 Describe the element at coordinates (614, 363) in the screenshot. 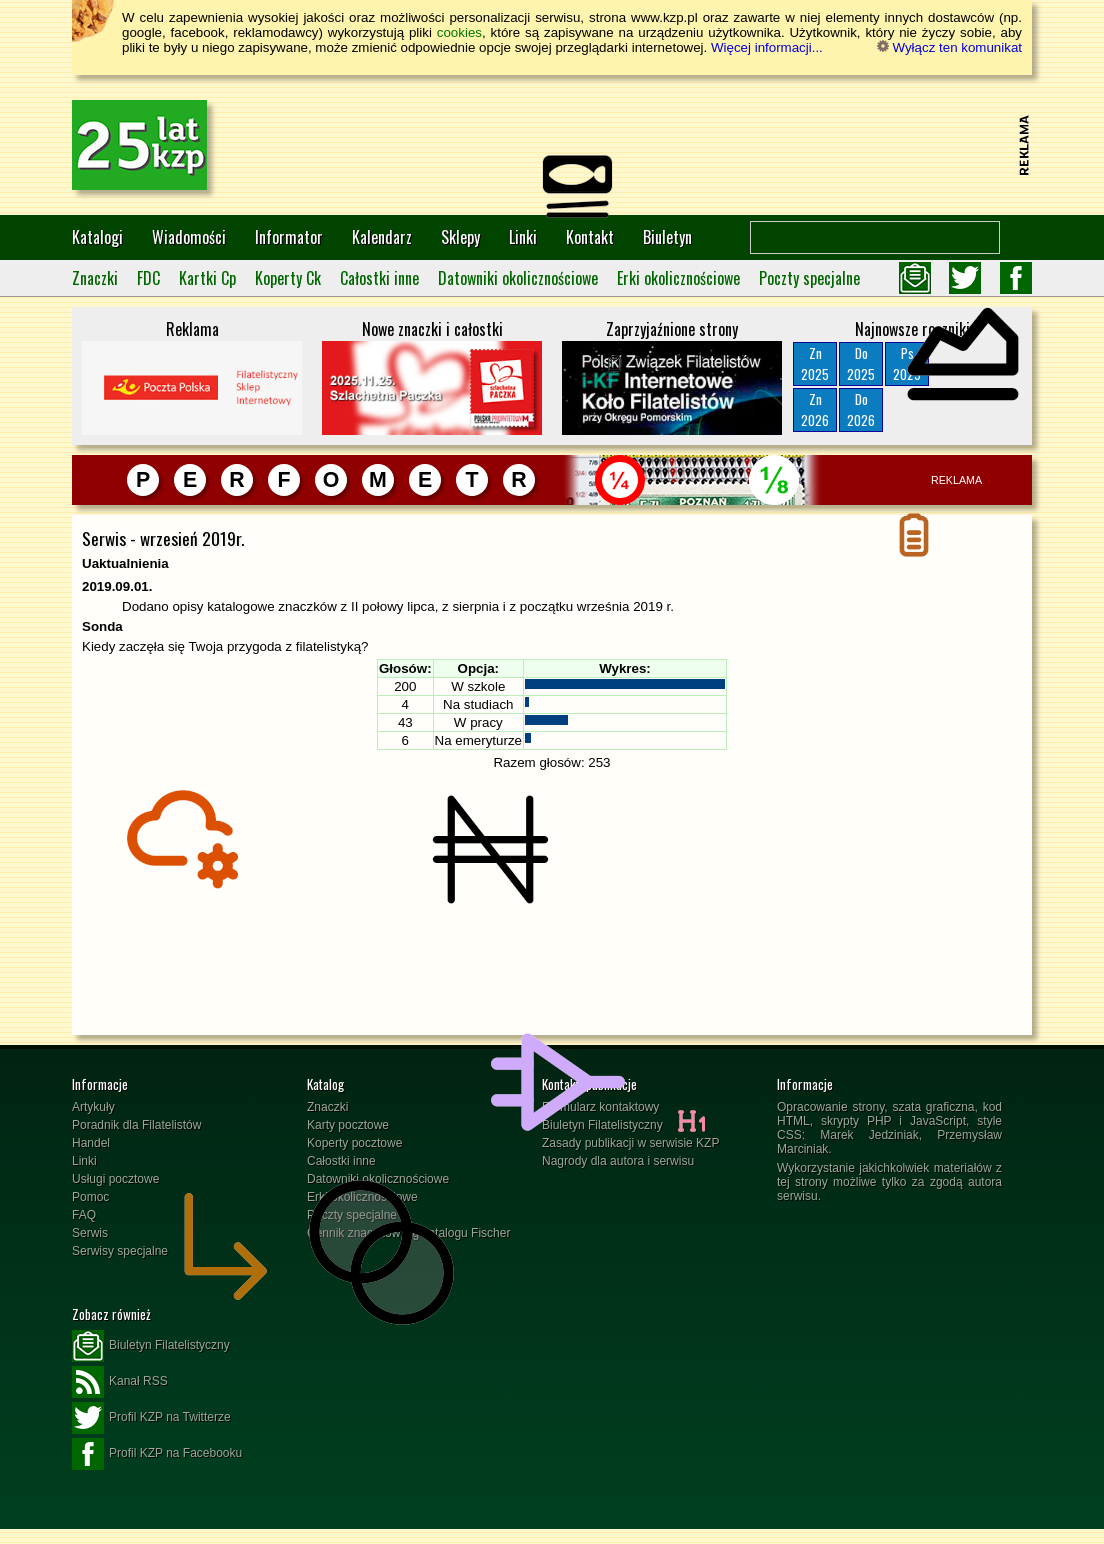

I see `copy to clipboard` at that location.